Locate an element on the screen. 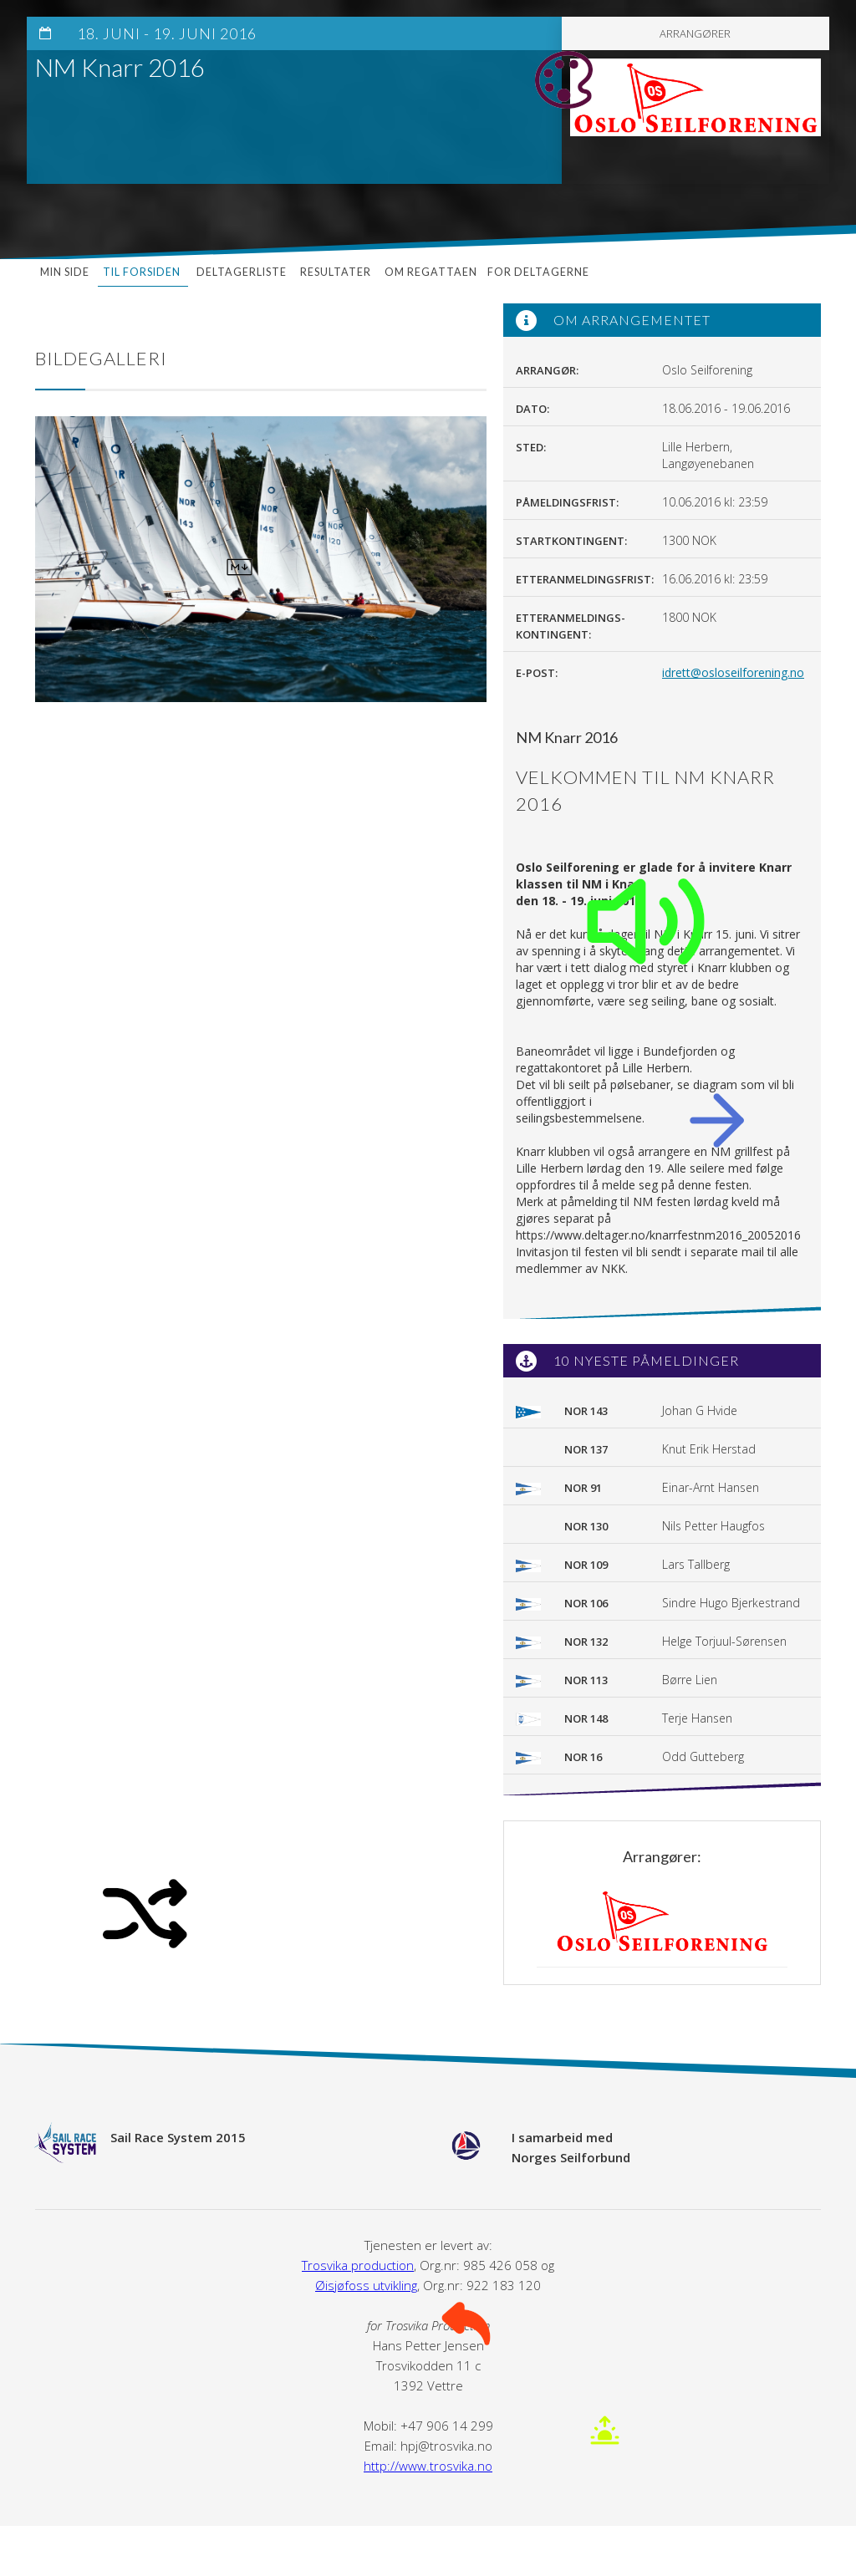 This screenshot has height=2576, width=856. adjust audio volume is located at coordinates (645, 921).